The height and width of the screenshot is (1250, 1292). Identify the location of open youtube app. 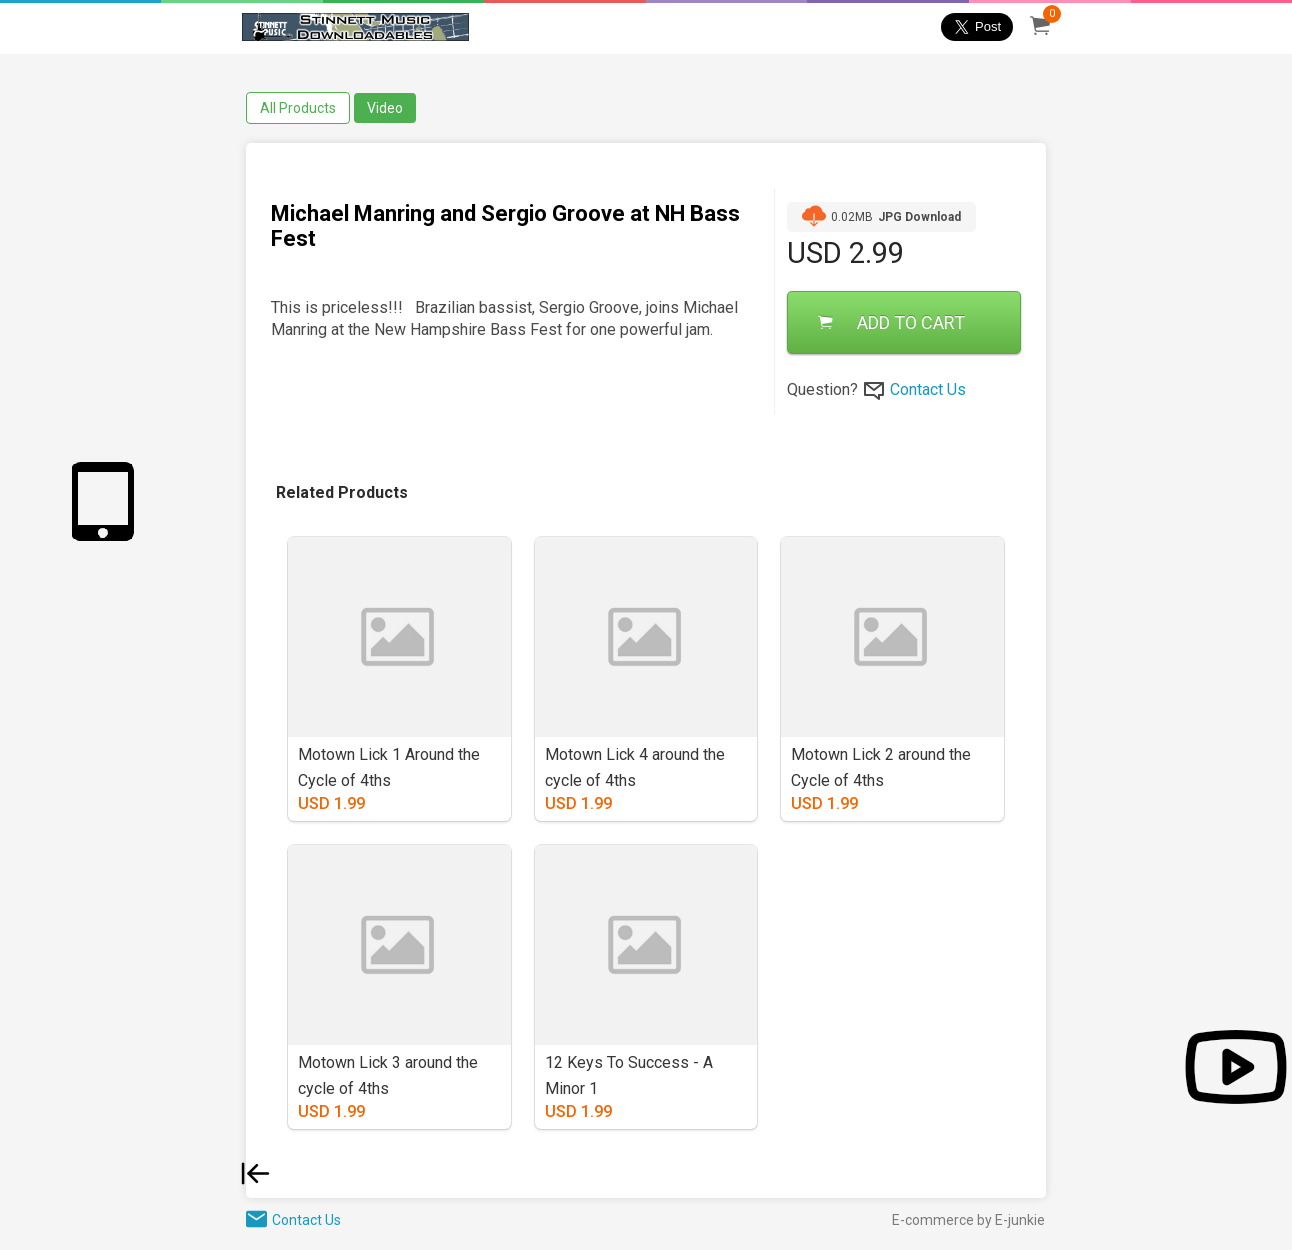
(1236, 1067).